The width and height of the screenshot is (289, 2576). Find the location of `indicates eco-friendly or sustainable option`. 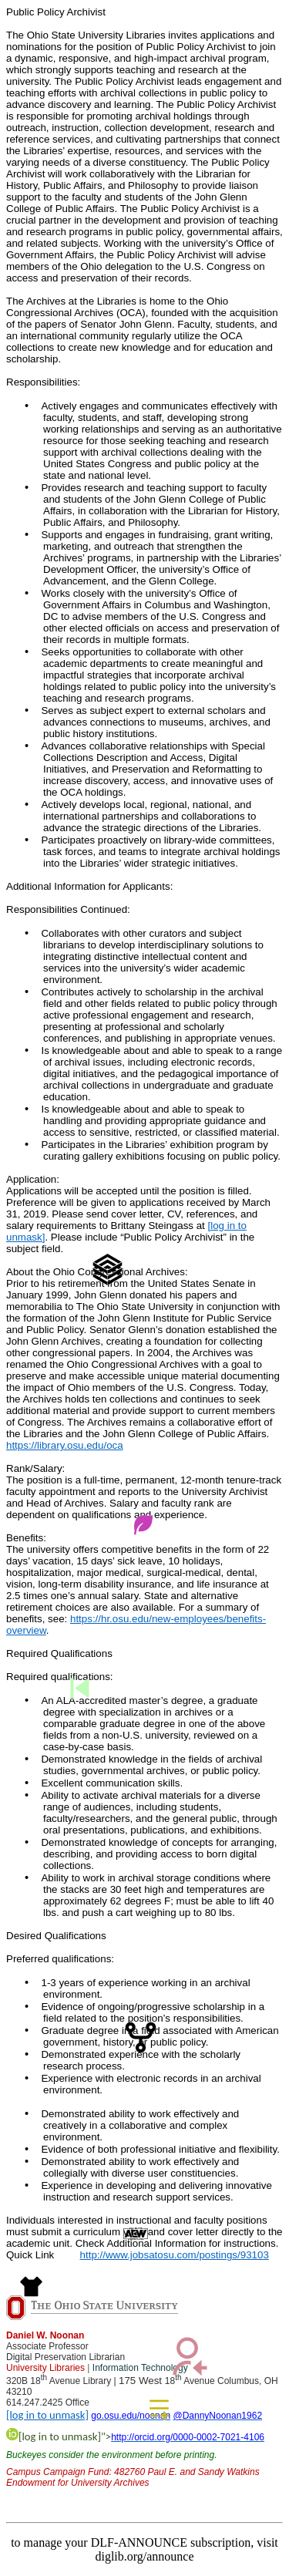

indicates eco-friendly or sustainable option is located at coordinates (143, 1524).